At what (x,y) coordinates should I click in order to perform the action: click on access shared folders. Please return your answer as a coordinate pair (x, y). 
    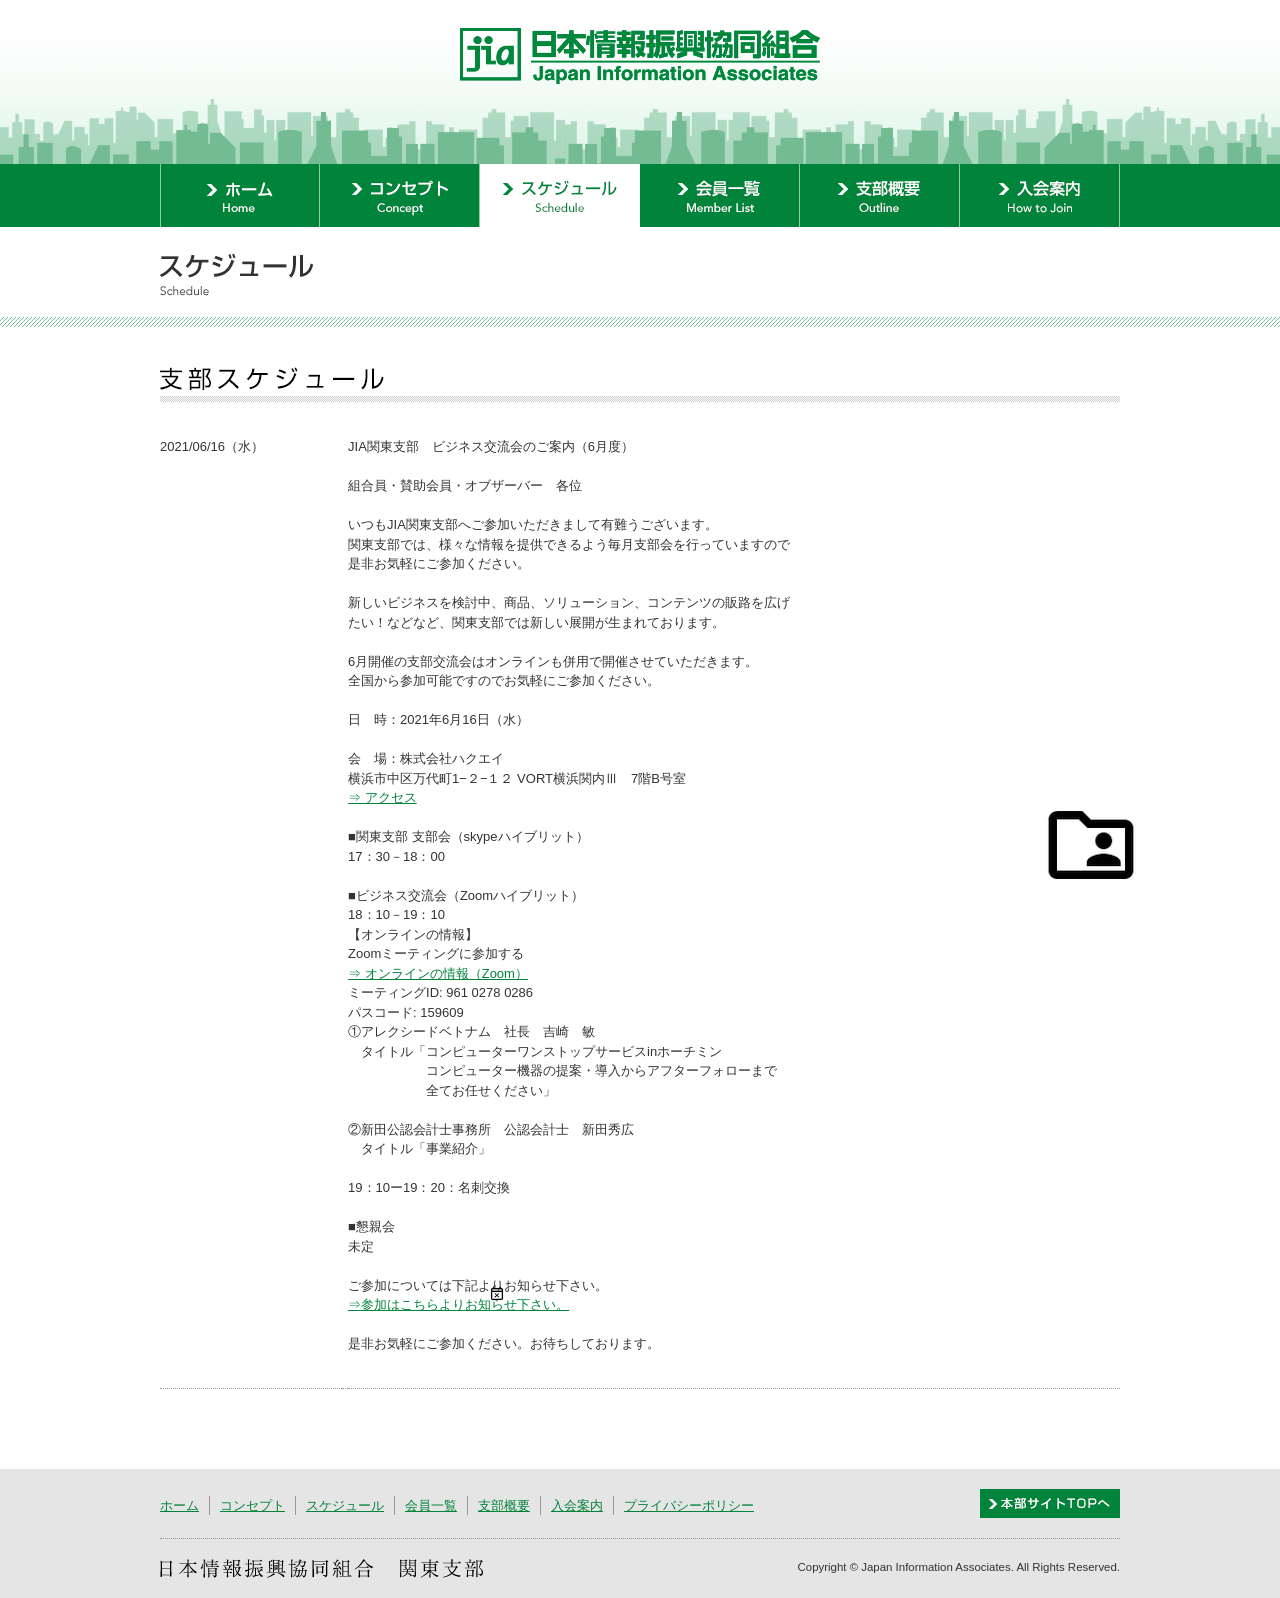
    Looking at the image, I should click on (1091, 845).